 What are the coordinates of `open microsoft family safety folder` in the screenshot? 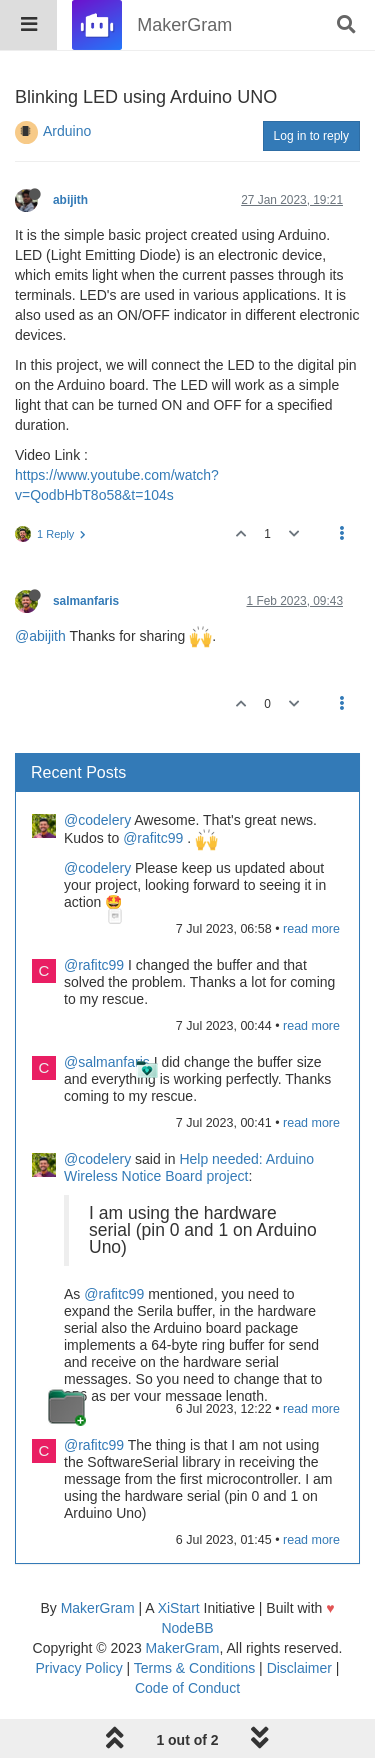 It's located at (147, 1070).